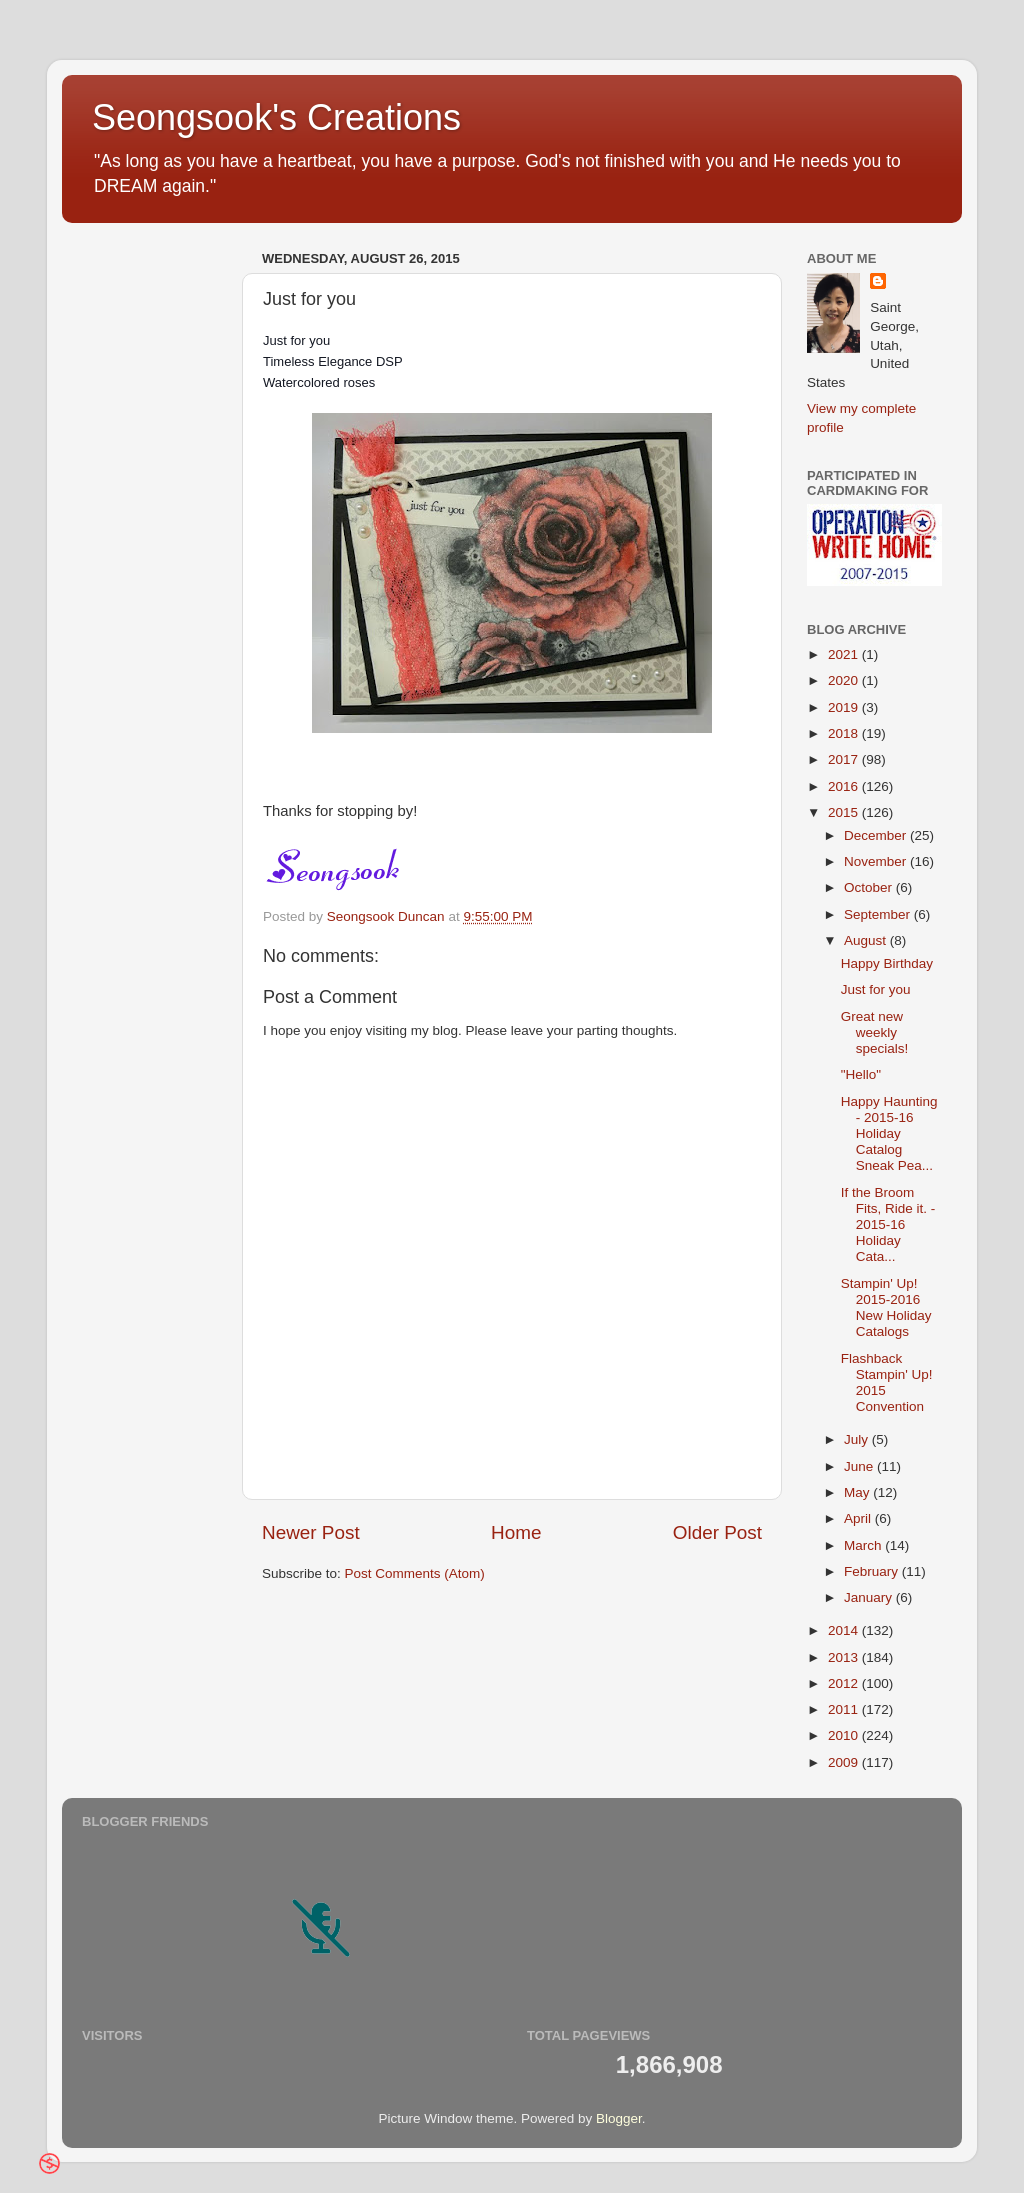 Image resolution: width=1024 pixels, height=2193 pixels. I want to click on indicates non-commercial license restrictions, so click(49, 2163).